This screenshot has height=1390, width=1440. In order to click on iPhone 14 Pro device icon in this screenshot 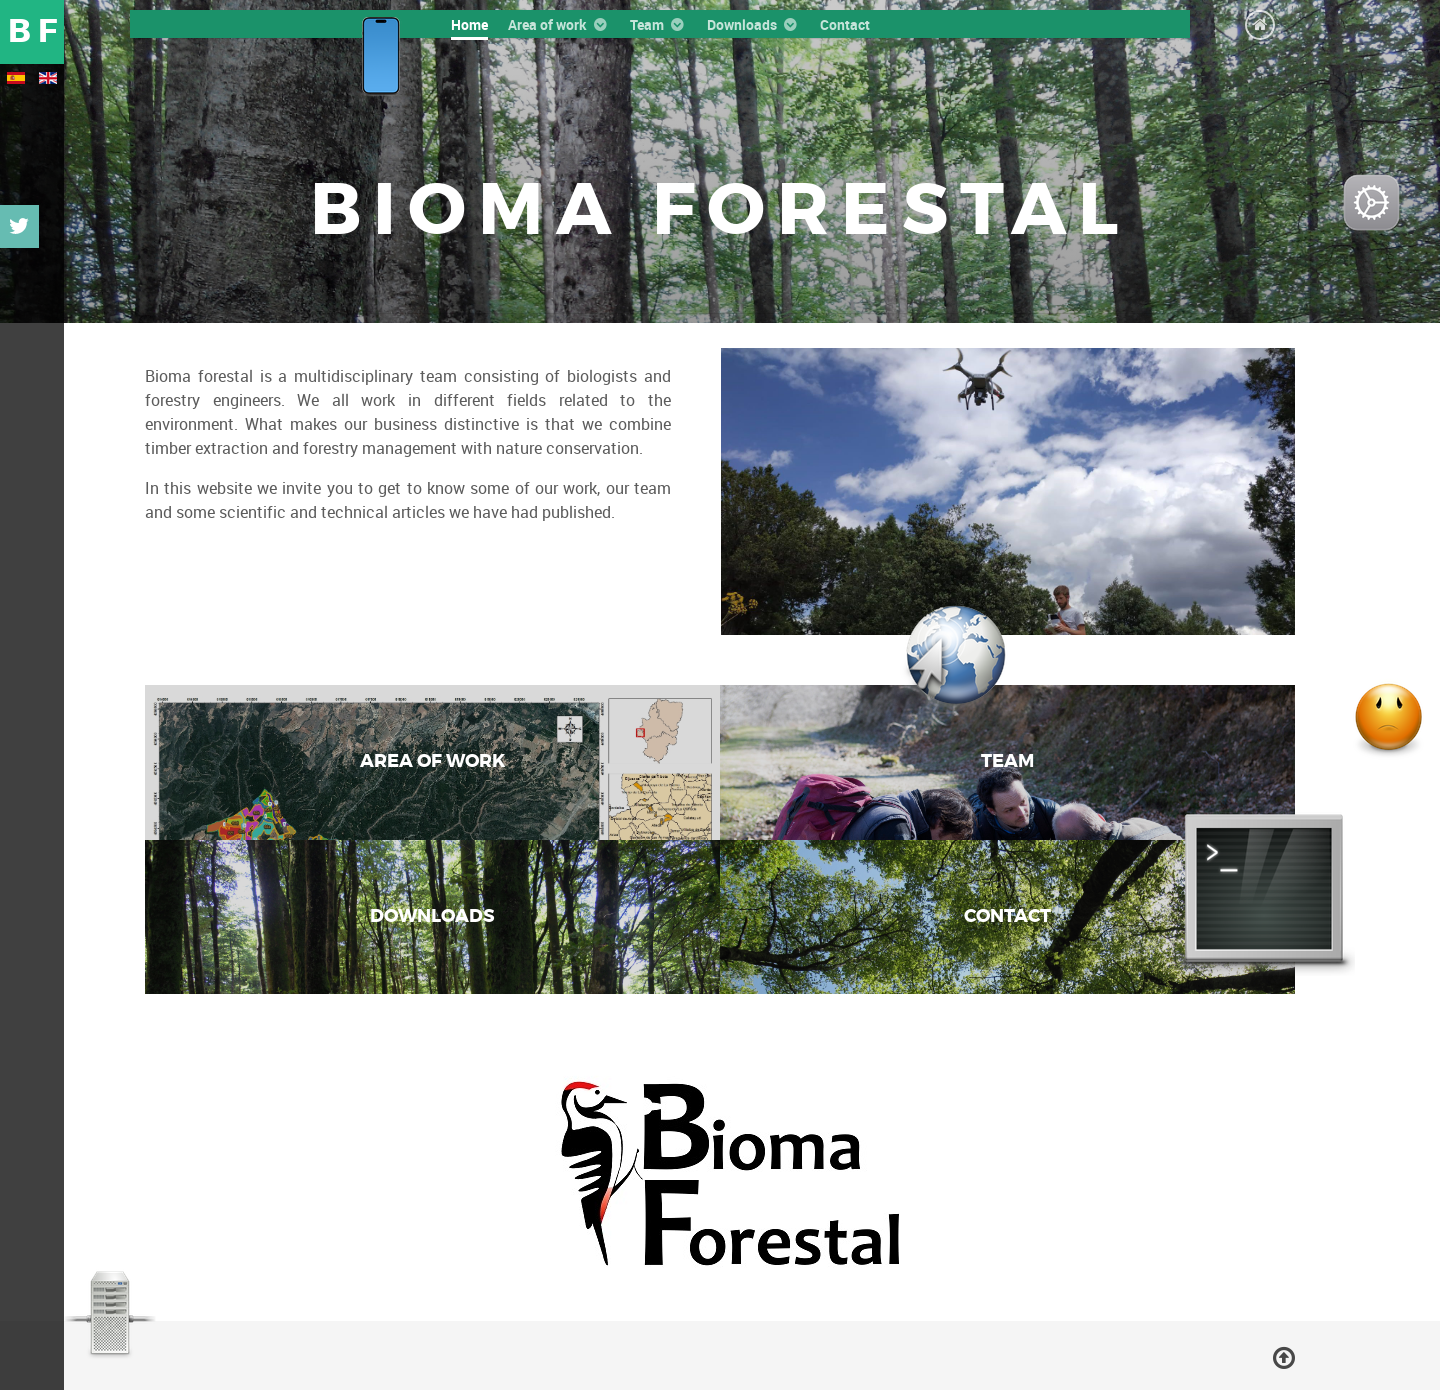, I will do `click(381, 57)`.